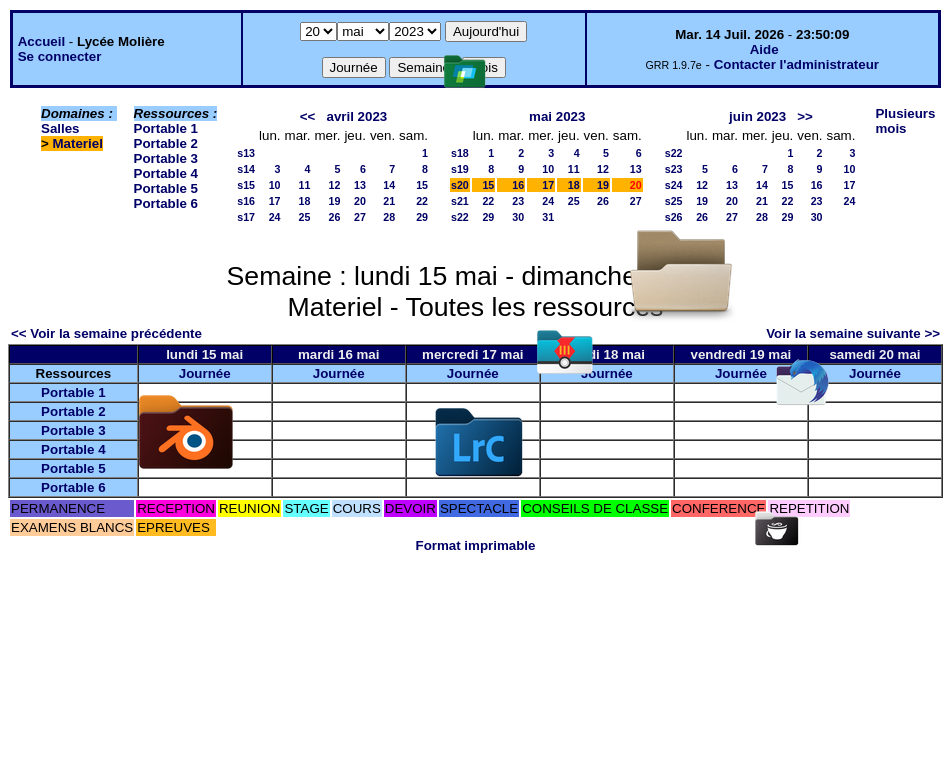 The width and height of the screenshot is (951, 757). I want to click on open jquery mobile project folder, so click(464, 72).